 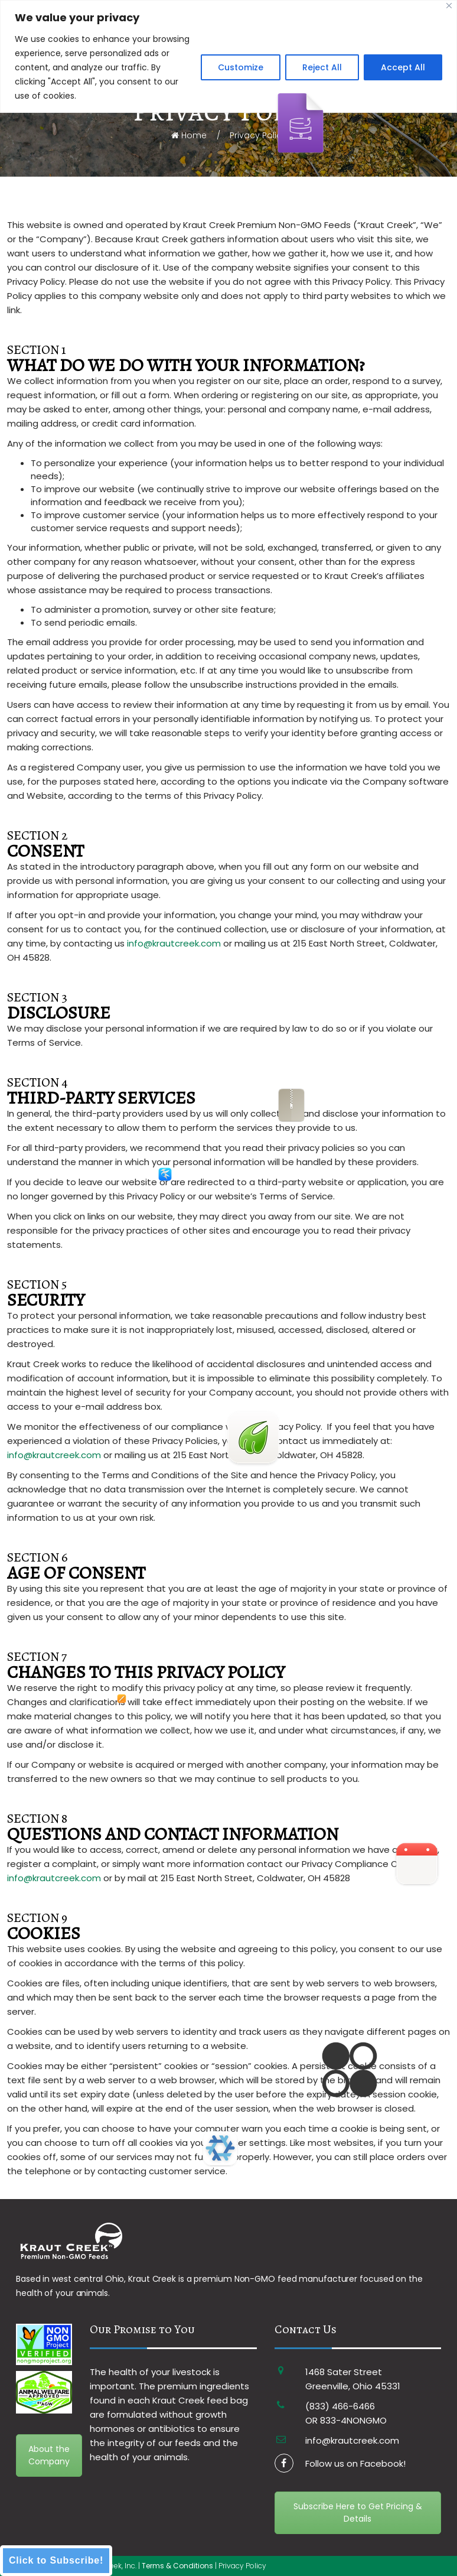 What do you see at coordinates (417, 1864) in the screenshot?
I see `open a calendar file` at bounding box center [417, 1864].